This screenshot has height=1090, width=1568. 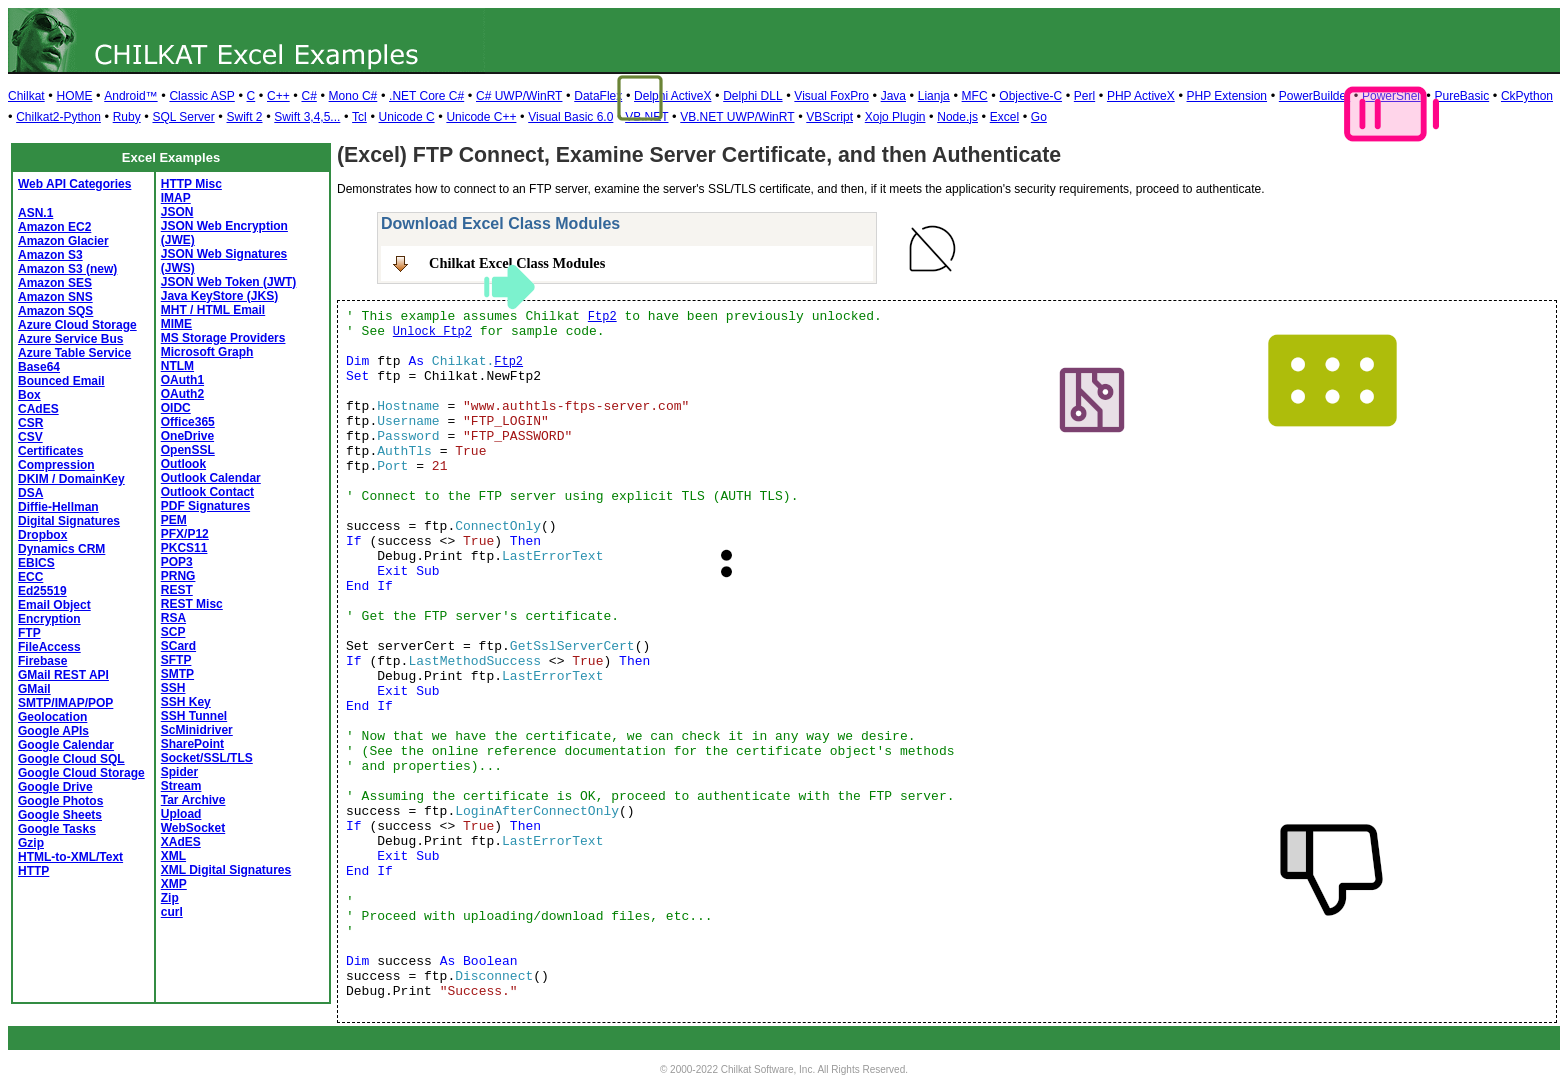 I want to click on drag to reorder or rearrange items, so click(x=1332, y=380).